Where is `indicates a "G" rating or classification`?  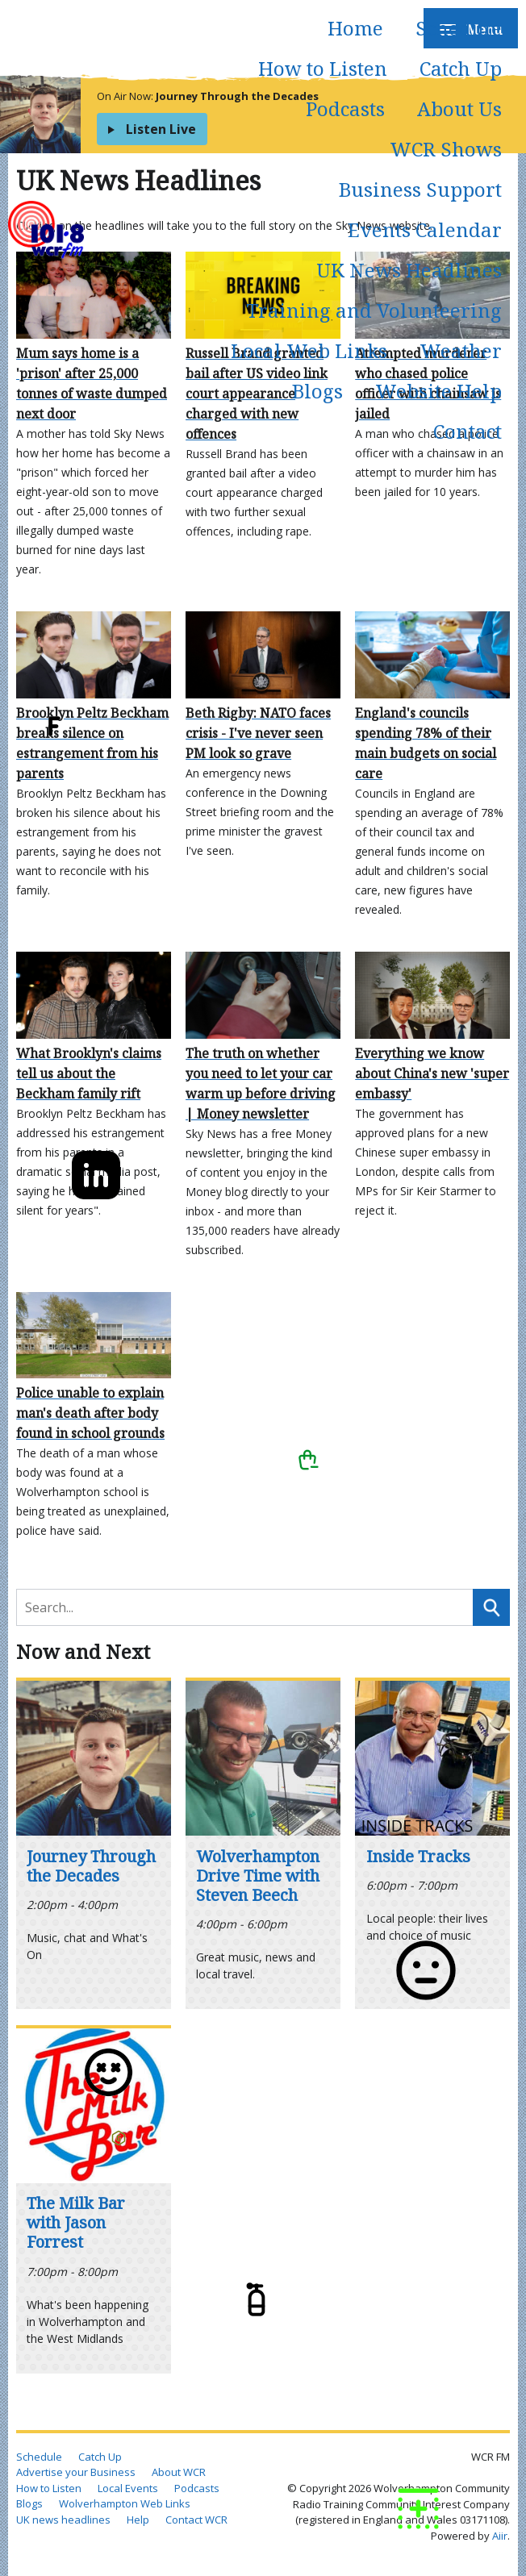
indicates a "G" rating or classification is located at coordinates (119, 2138).